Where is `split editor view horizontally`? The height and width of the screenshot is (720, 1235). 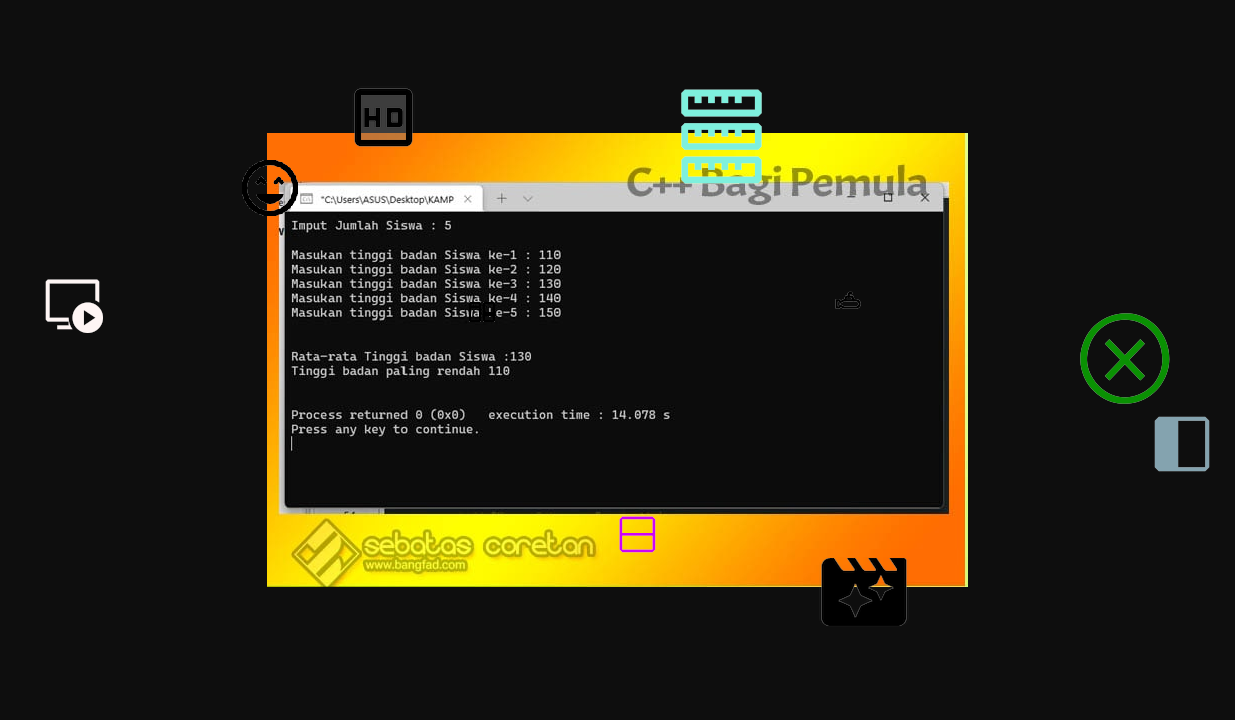
split editor view horizontally is located at coordinates (636, 533).